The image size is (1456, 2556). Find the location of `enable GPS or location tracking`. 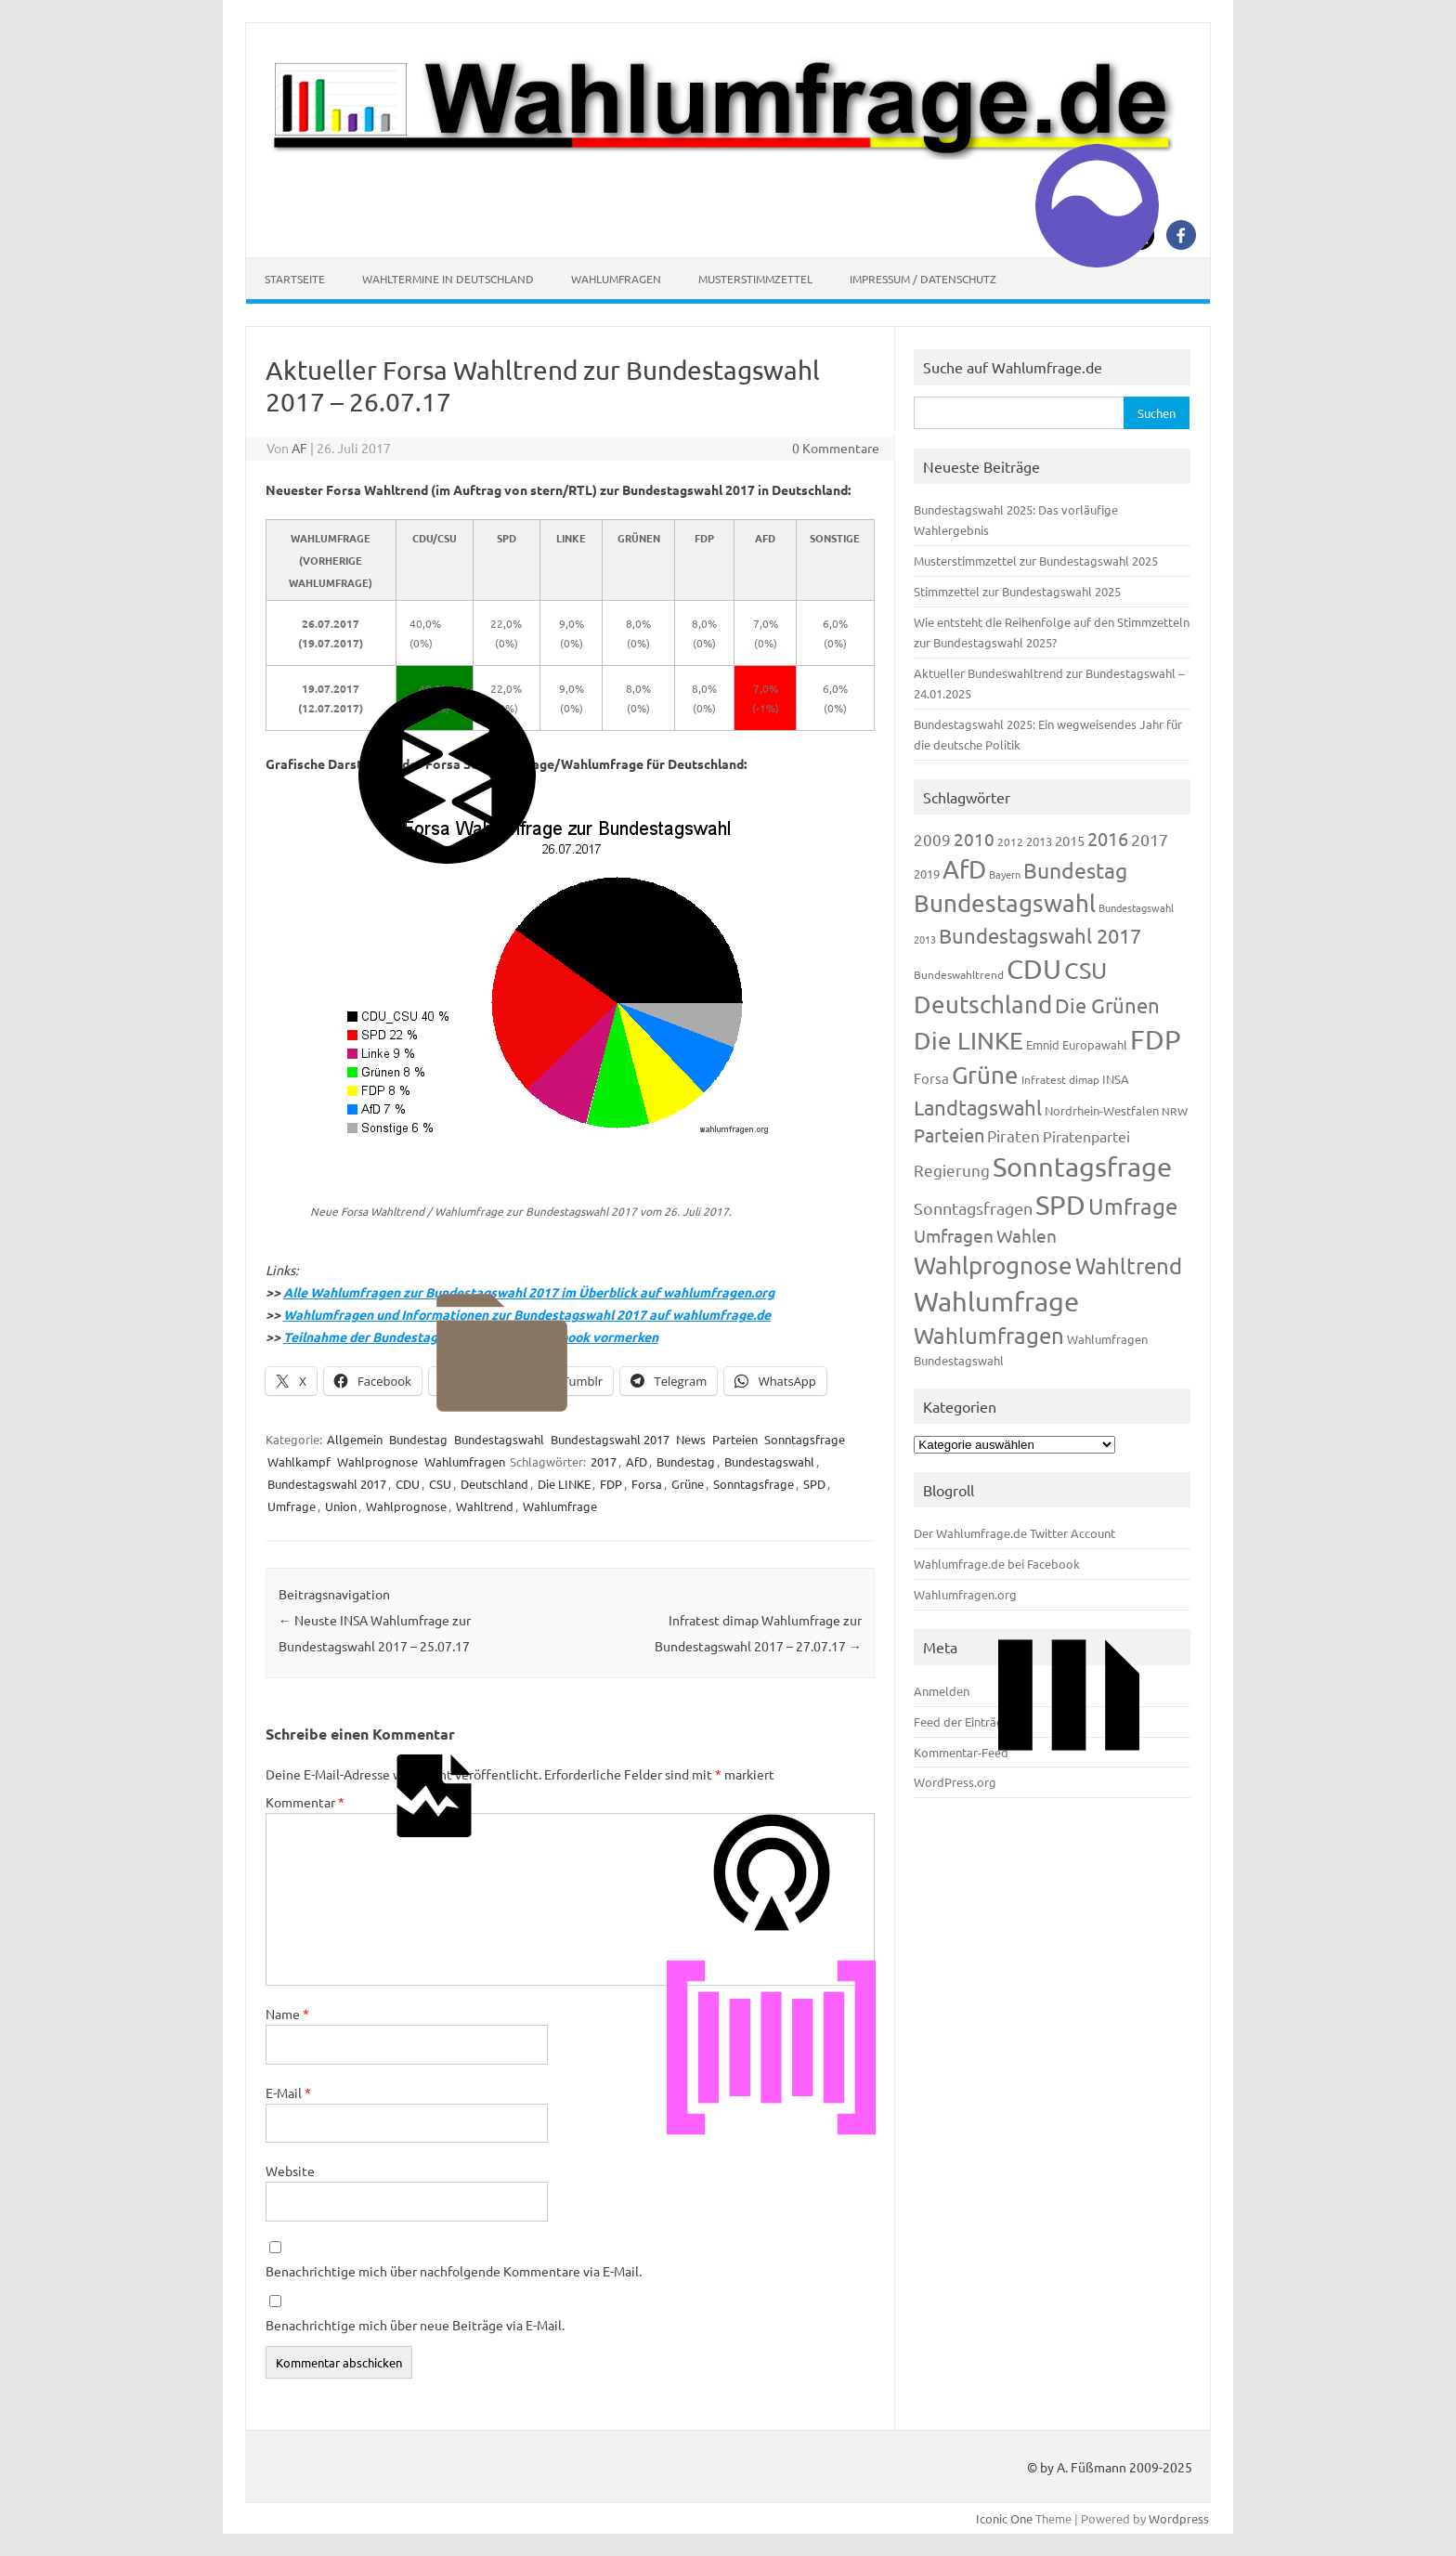

enable GPS or location tracking is located at coordinates (772, 1872).